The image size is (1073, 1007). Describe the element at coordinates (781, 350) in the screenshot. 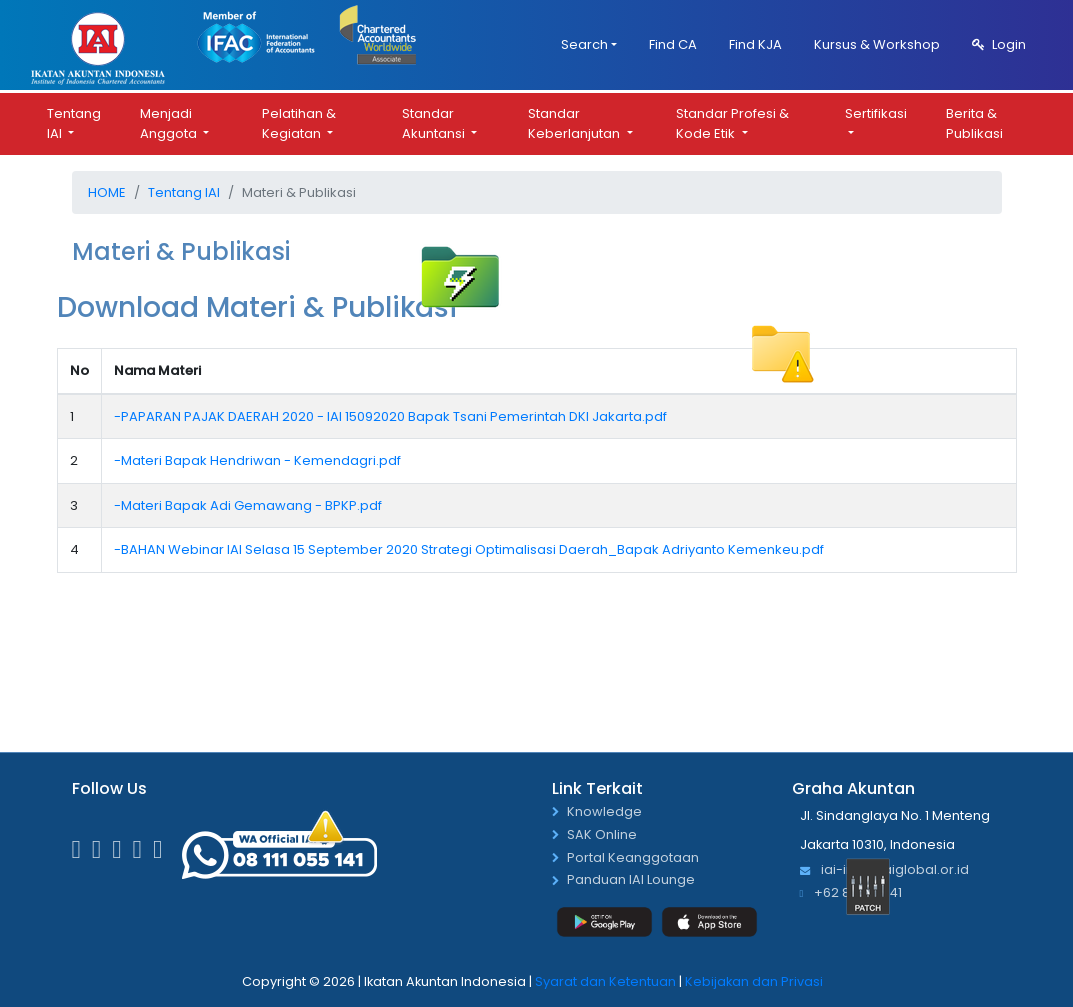

I see `folder contains items with warnings or errors` at that location.